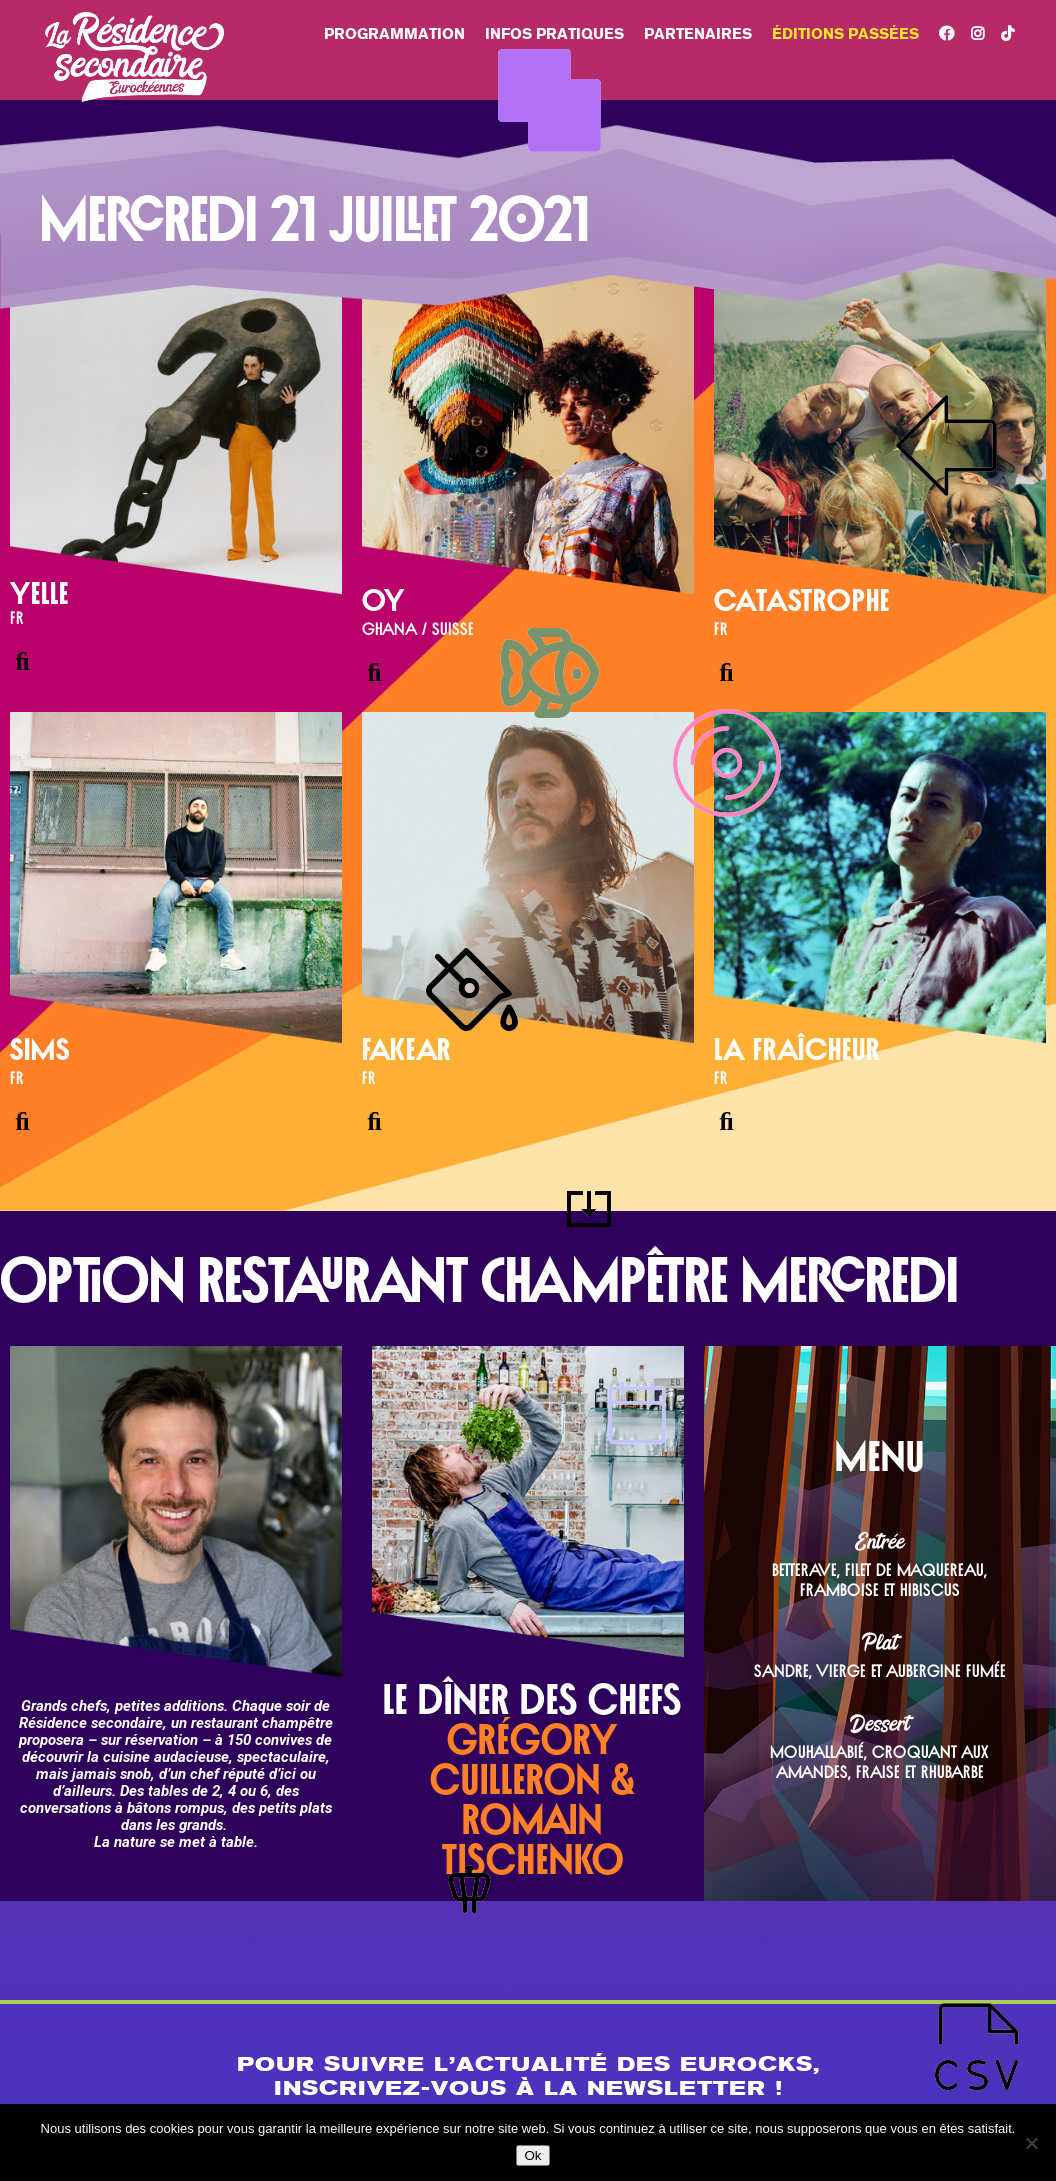 The image size is (1056, 2181). Describe the element at coordinates (978, 2050) in the screenshot. I see `open or view a CSV file` at that location.